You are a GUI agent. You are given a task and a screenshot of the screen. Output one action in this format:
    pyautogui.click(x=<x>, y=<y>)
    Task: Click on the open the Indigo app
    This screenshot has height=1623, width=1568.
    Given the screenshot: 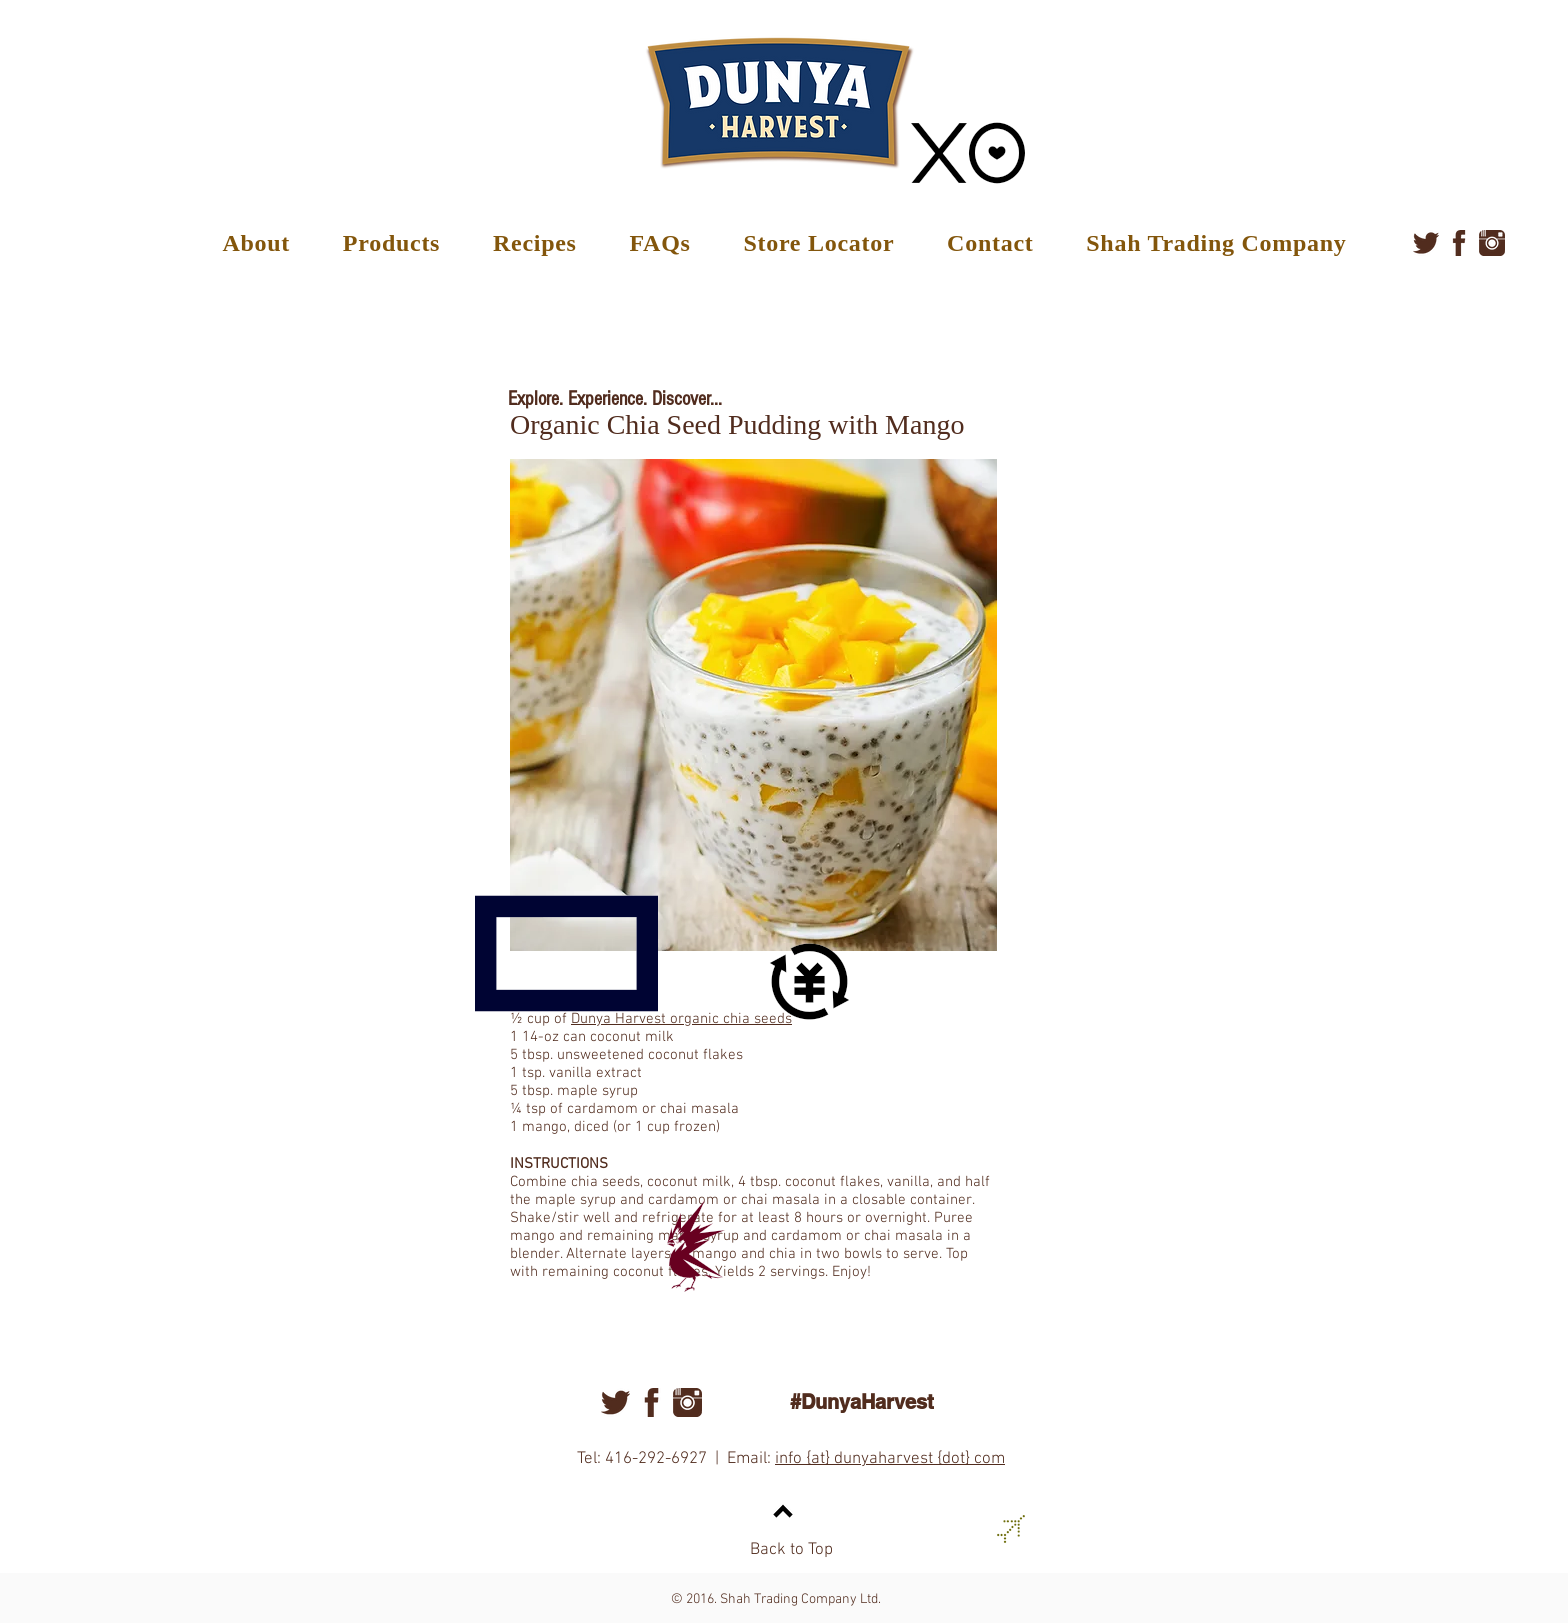 What is the action you would take?
    pyautogui.click(x=1011, y=1529)
    